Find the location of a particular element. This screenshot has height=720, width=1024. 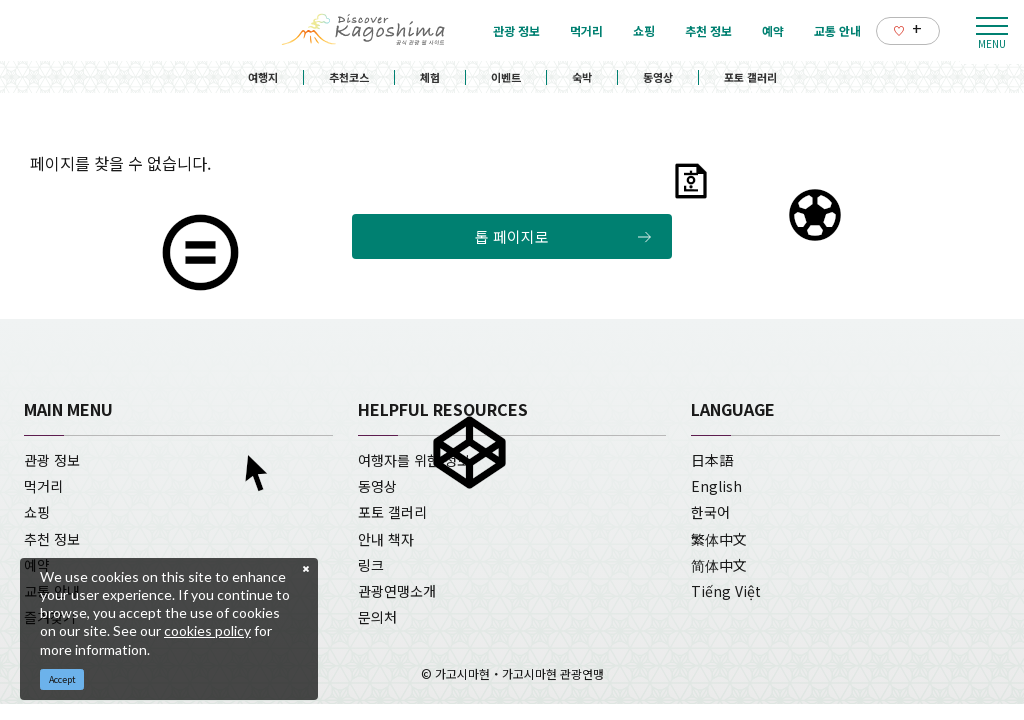

creative commons no derivatives license indicator is located at coordinates (200, 252).